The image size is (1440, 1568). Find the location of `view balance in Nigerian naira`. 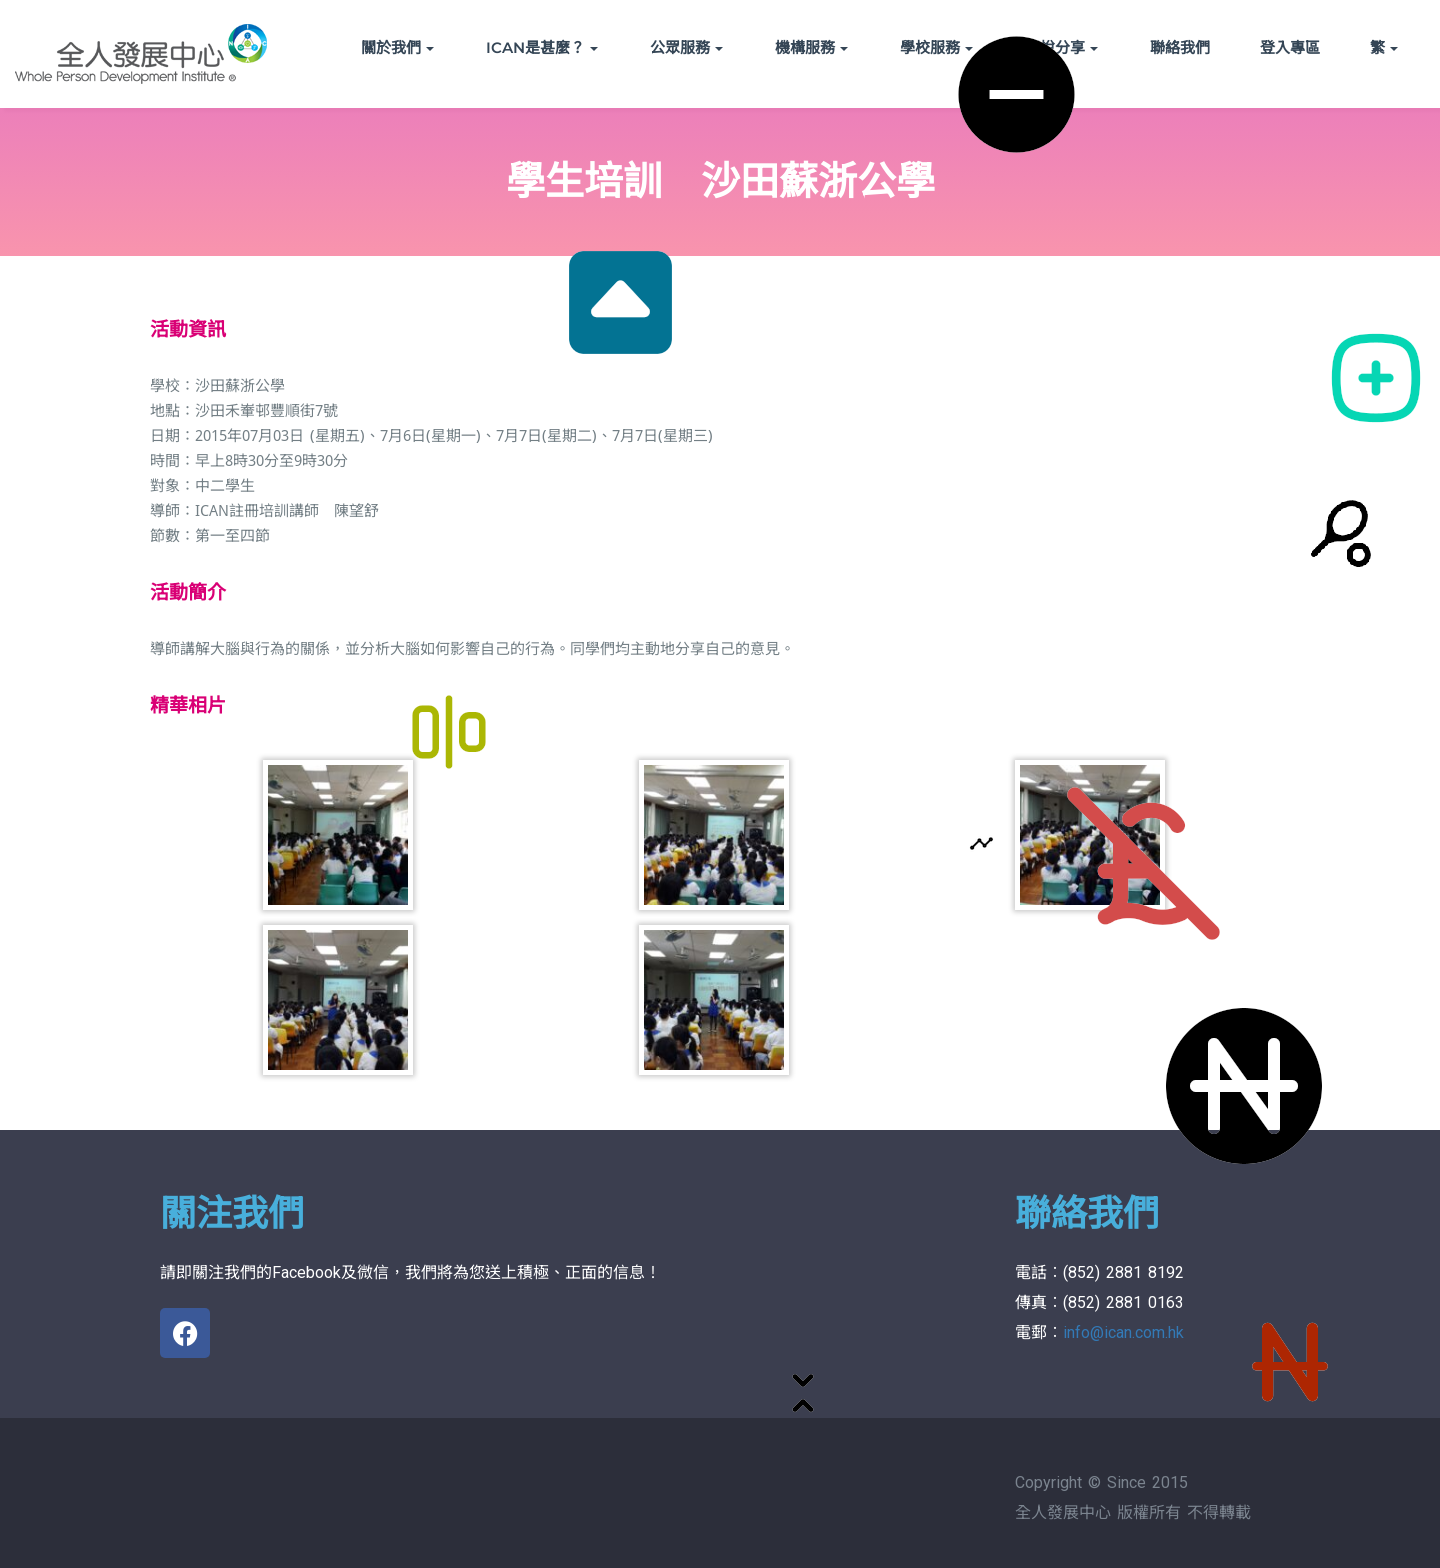

view balance in Nigerian naira is located at coordinates (1244, 1086).